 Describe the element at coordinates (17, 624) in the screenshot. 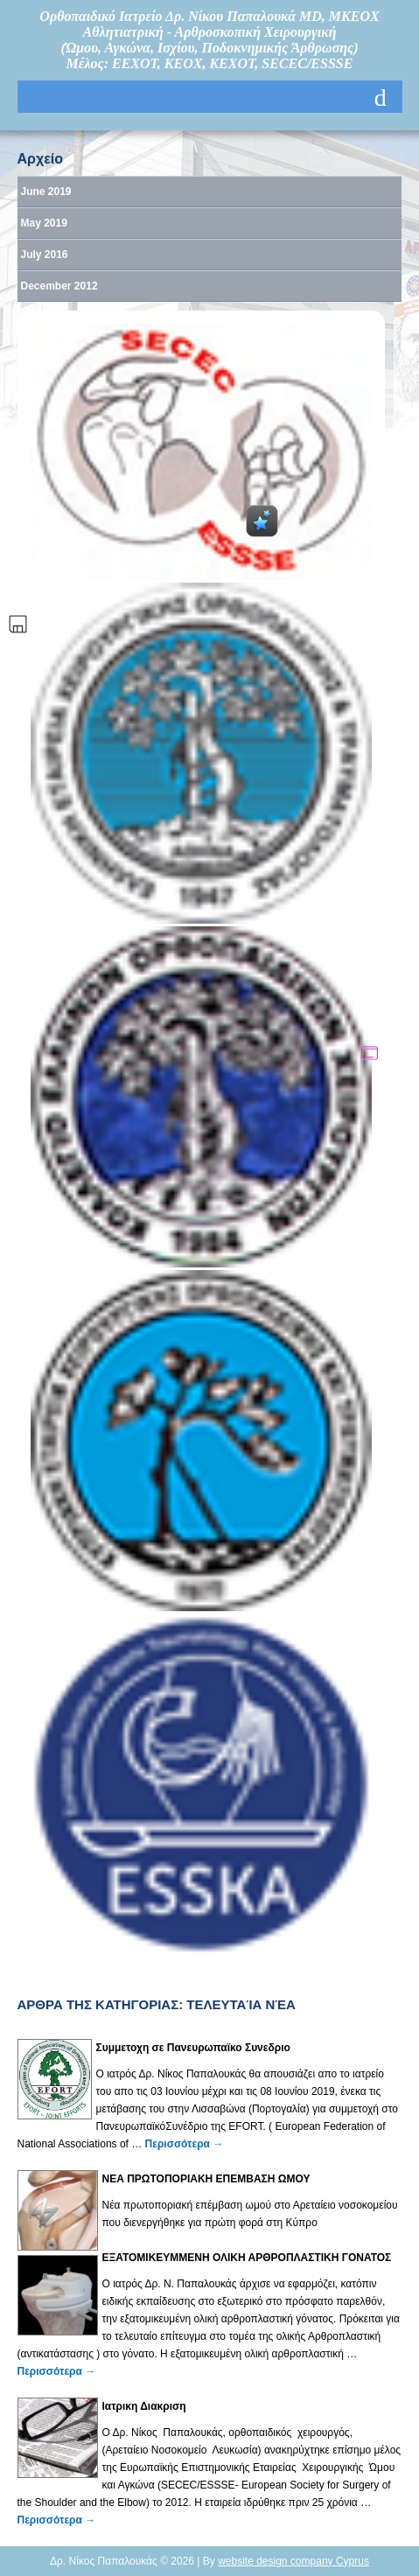

I see `save current file or document` at that location.